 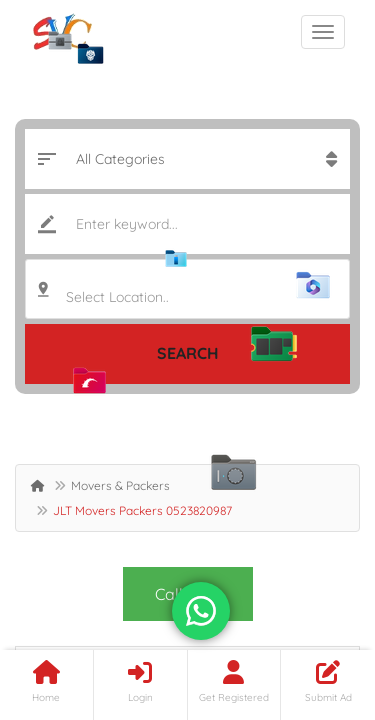 I want to click on open folder containing USB drive files, so click(x=176, y=259).